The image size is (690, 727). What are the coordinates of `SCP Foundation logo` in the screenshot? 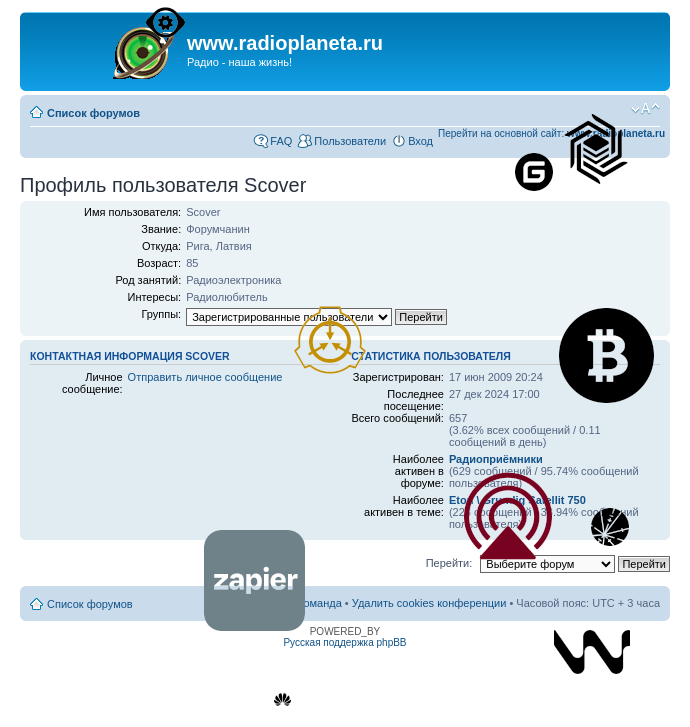 It's located at (330, 340).